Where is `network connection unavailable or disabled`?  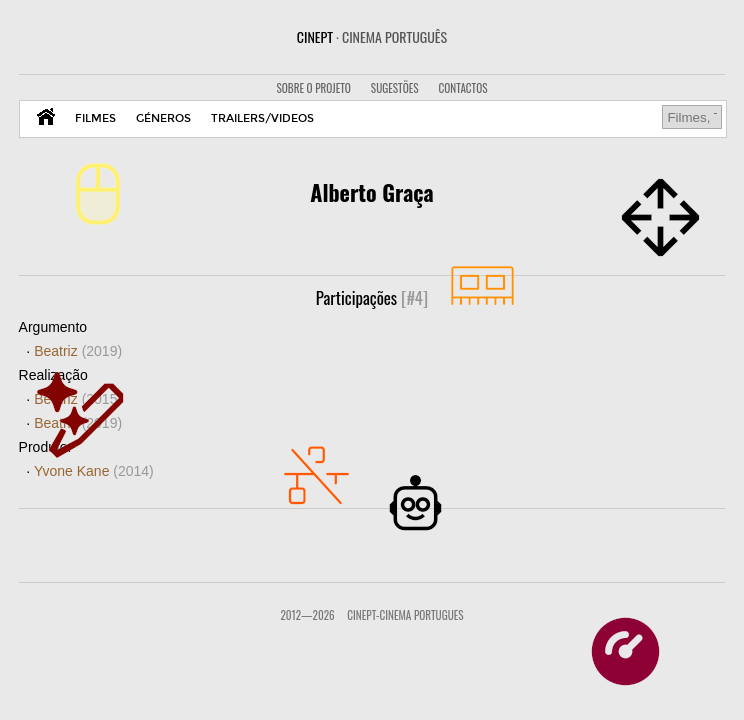
network connection unavailable or disabled is located at coordinates (316, 476).